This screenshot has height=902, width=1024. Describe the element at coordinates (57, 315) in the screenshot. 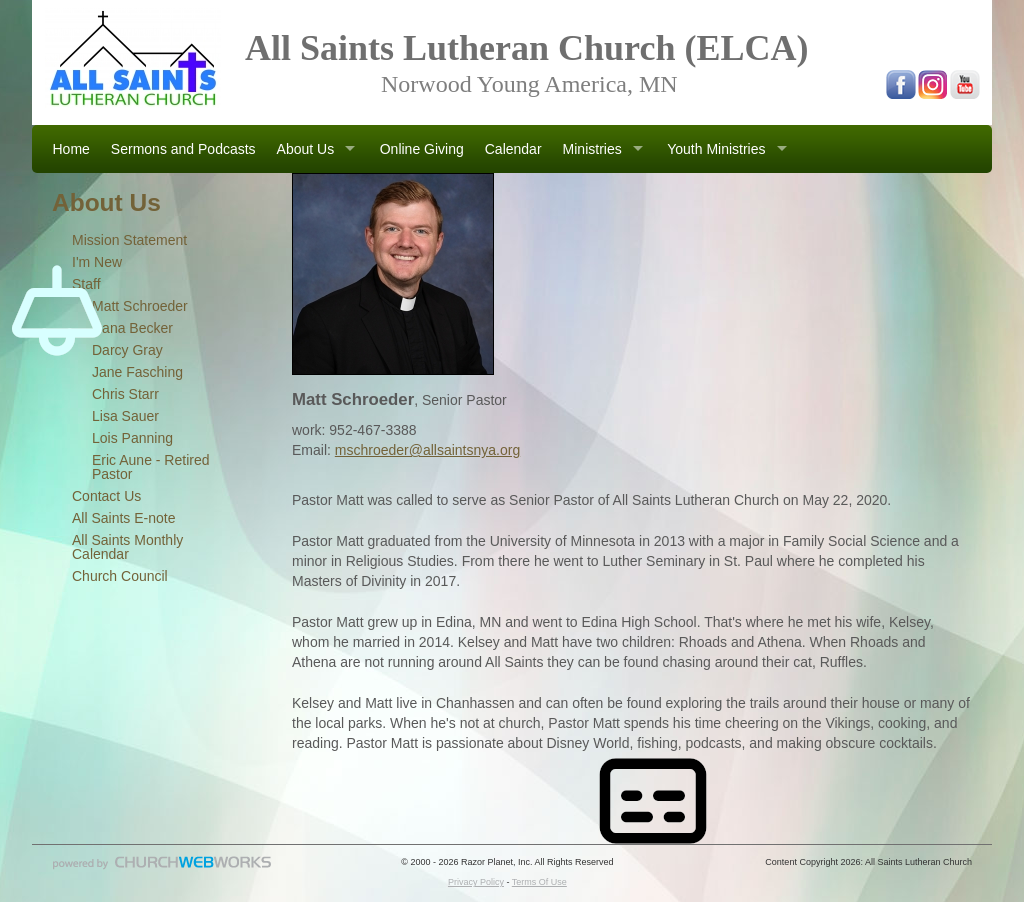

I see `toggle ceiling light on or off` at that location.